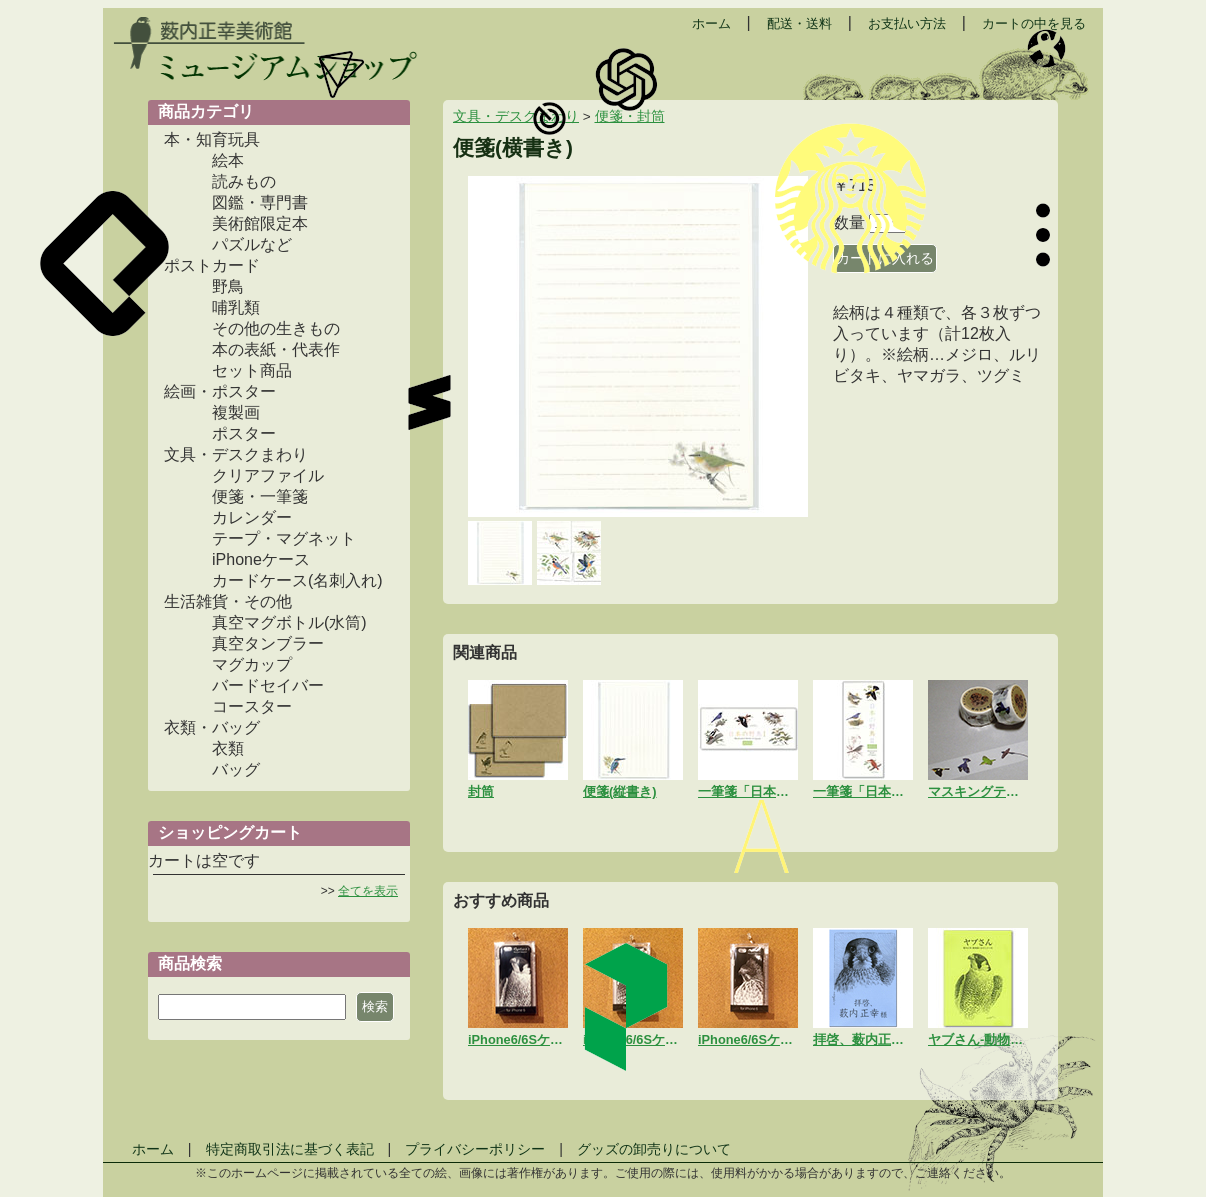 This screenshot has height=1197, width=1206. What do you see at coordinates (104, 263) in the screenshot?
I see `open the Platzi learning platform` at bounding box center [104, 263].